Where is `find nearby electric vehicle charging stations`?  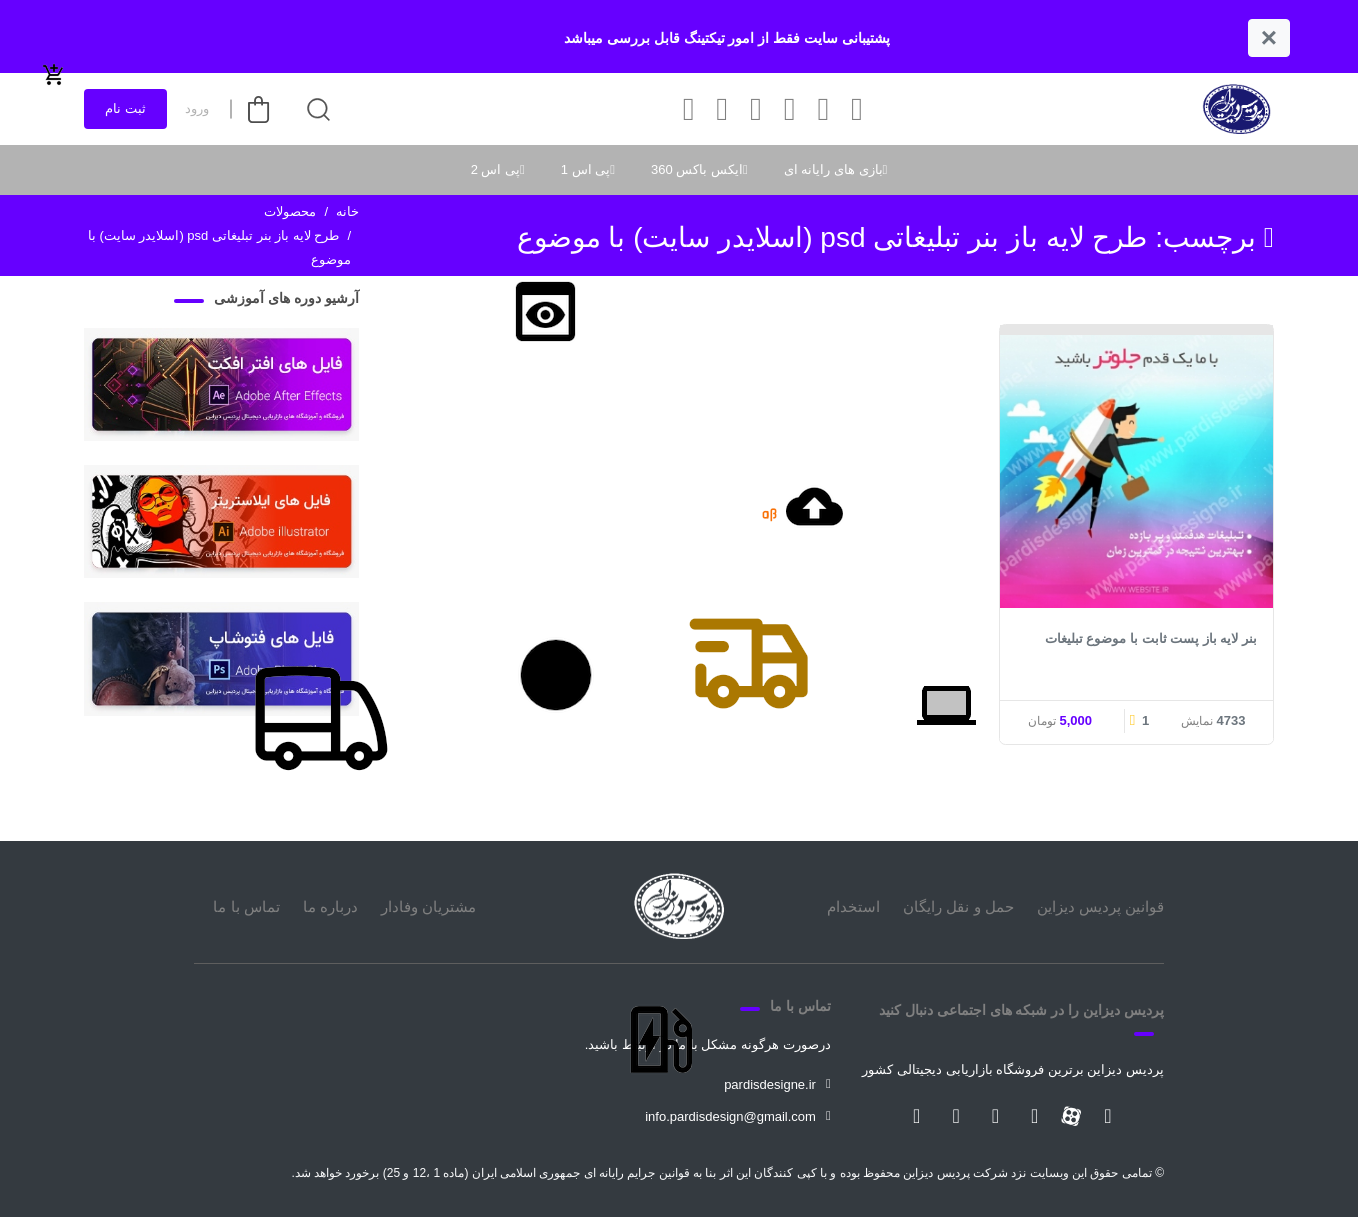
find nearby electric vehicle charging stations is located at coordinates (660, 1039).